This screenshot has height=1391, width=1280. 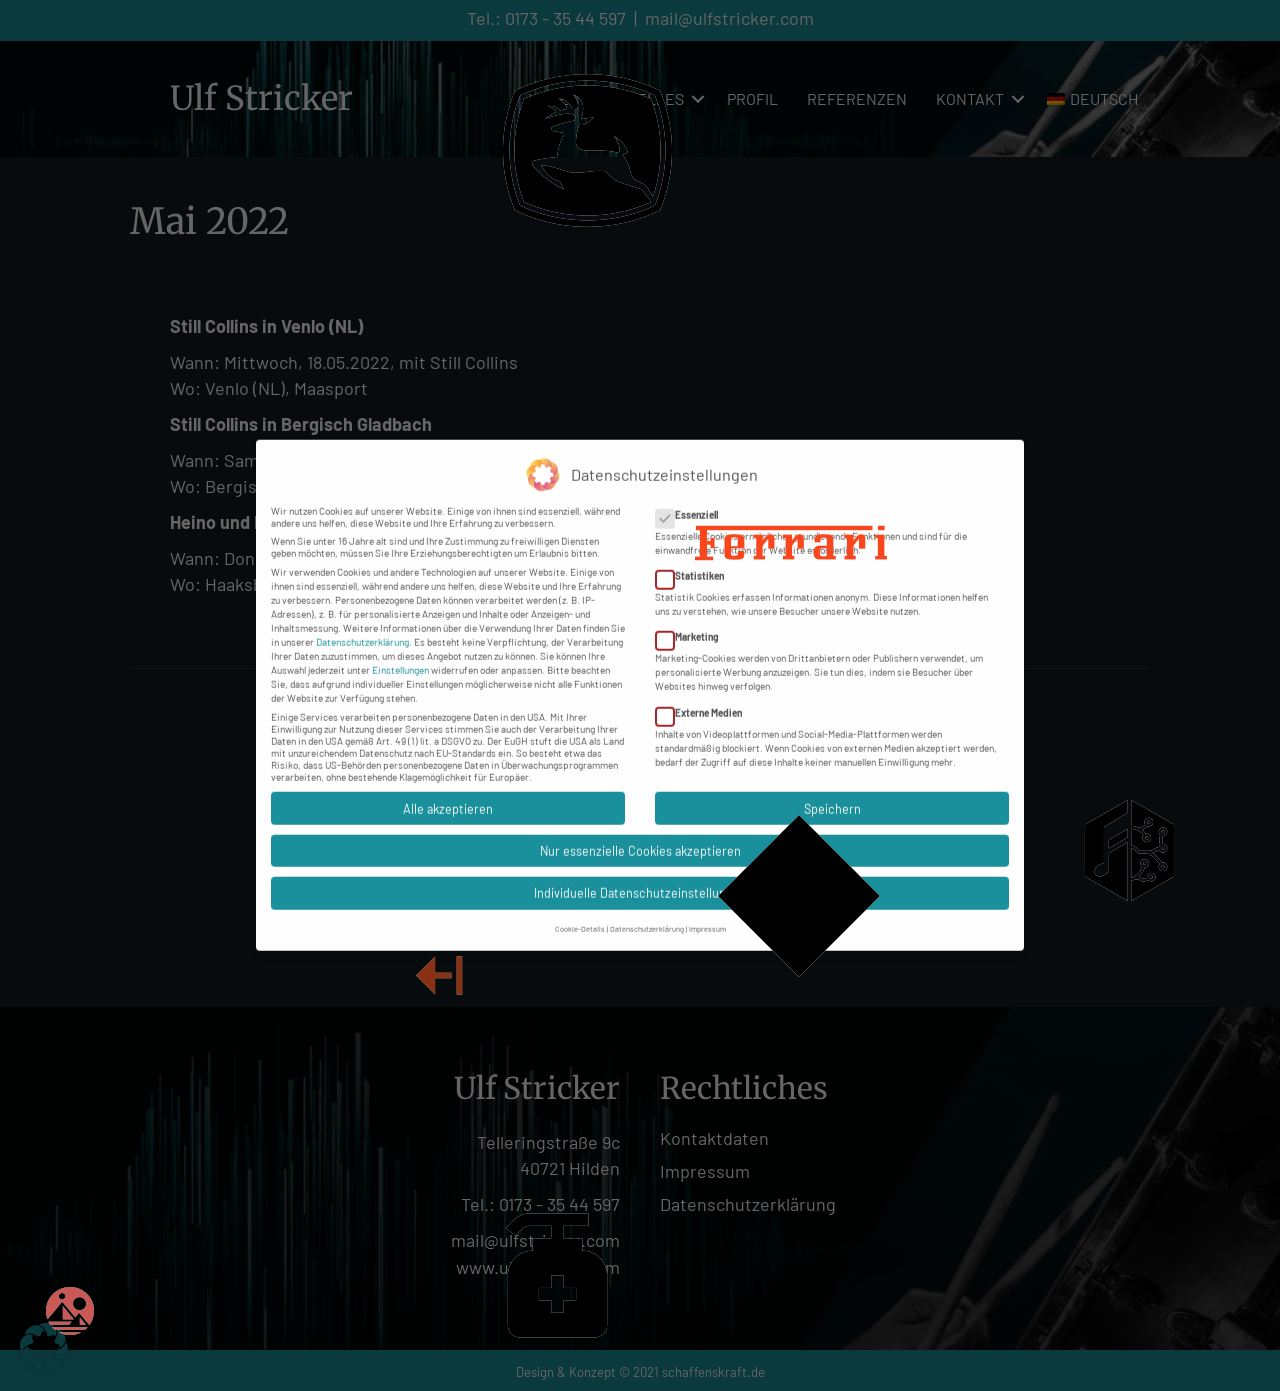 What do you see at coordinates (799, 896) in the screenshot?
I see `open kedro data pipeline application` at bounding box center [799, 896].